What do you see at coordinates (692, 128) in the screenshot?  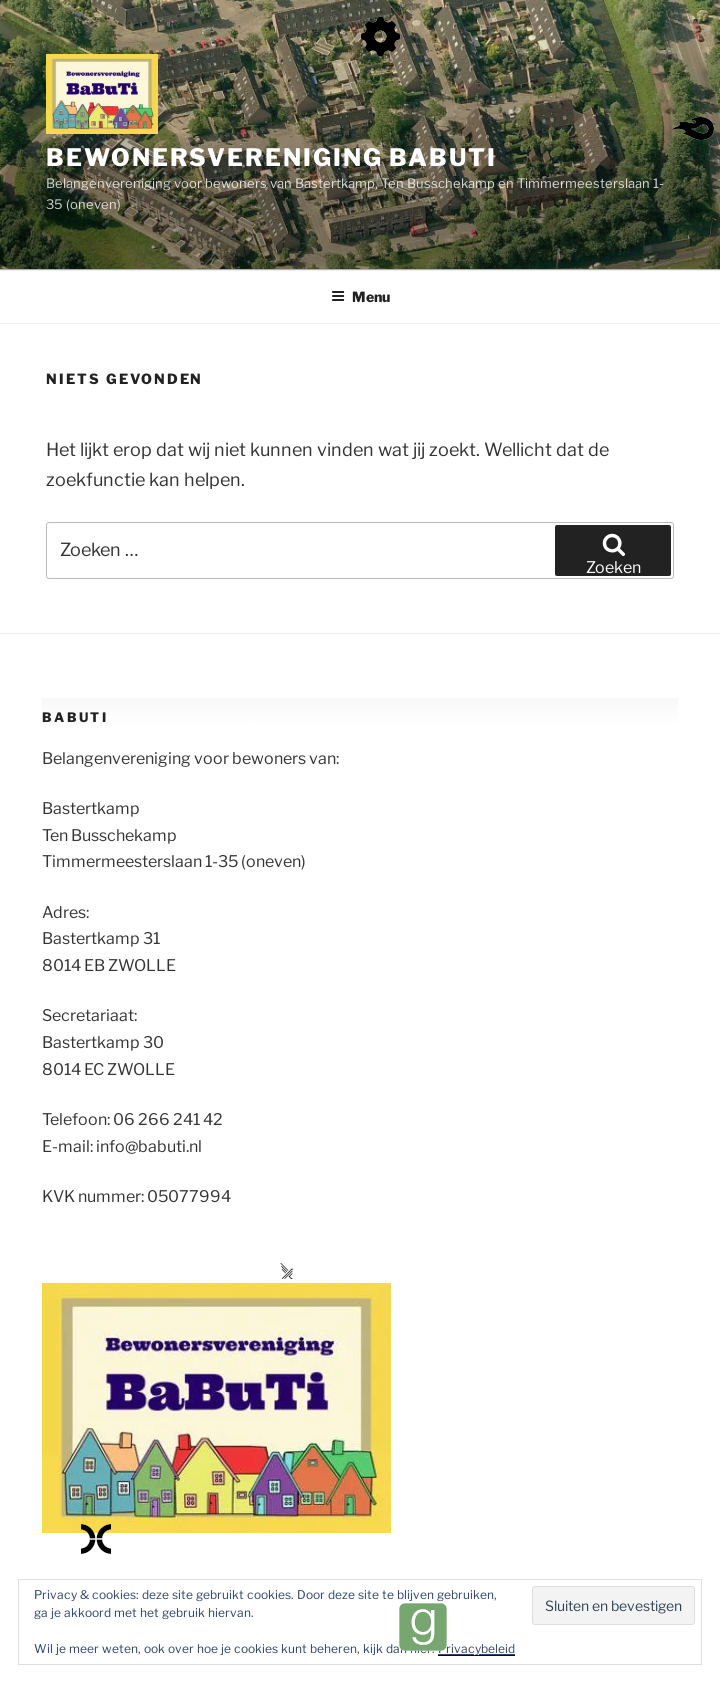 I see `open MediaFire cloud storage` at bounding box center [692, 128].